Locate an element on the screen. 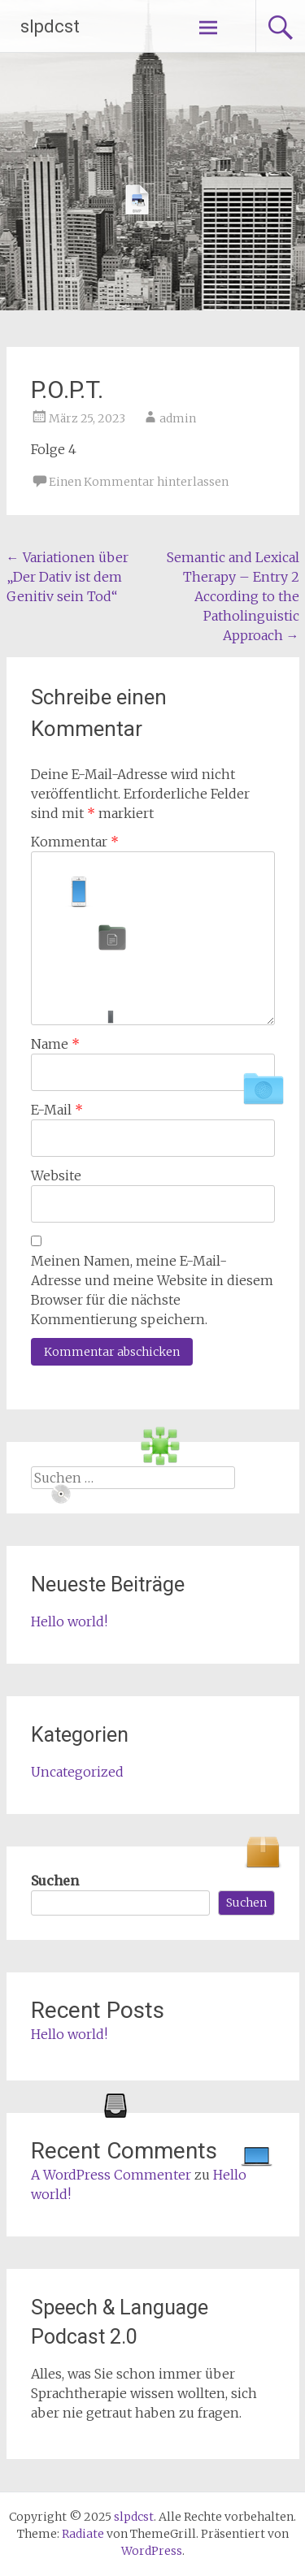 The height and width of the screenshot is (2576, 305). open server applications folder is located at coordinates (264, 1089).